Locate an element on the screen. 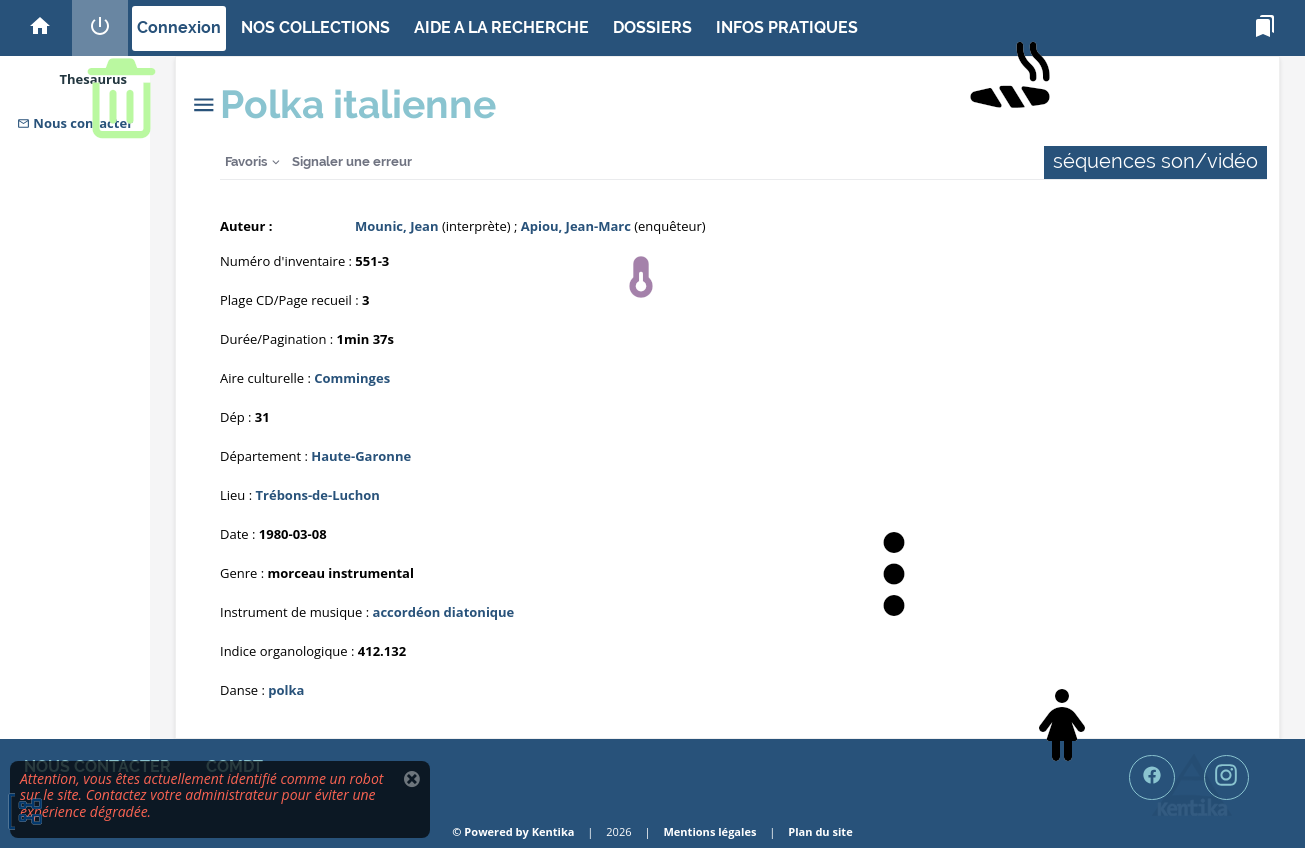  indicates moderate or medium temperature level is located at coordinates (641, 277).